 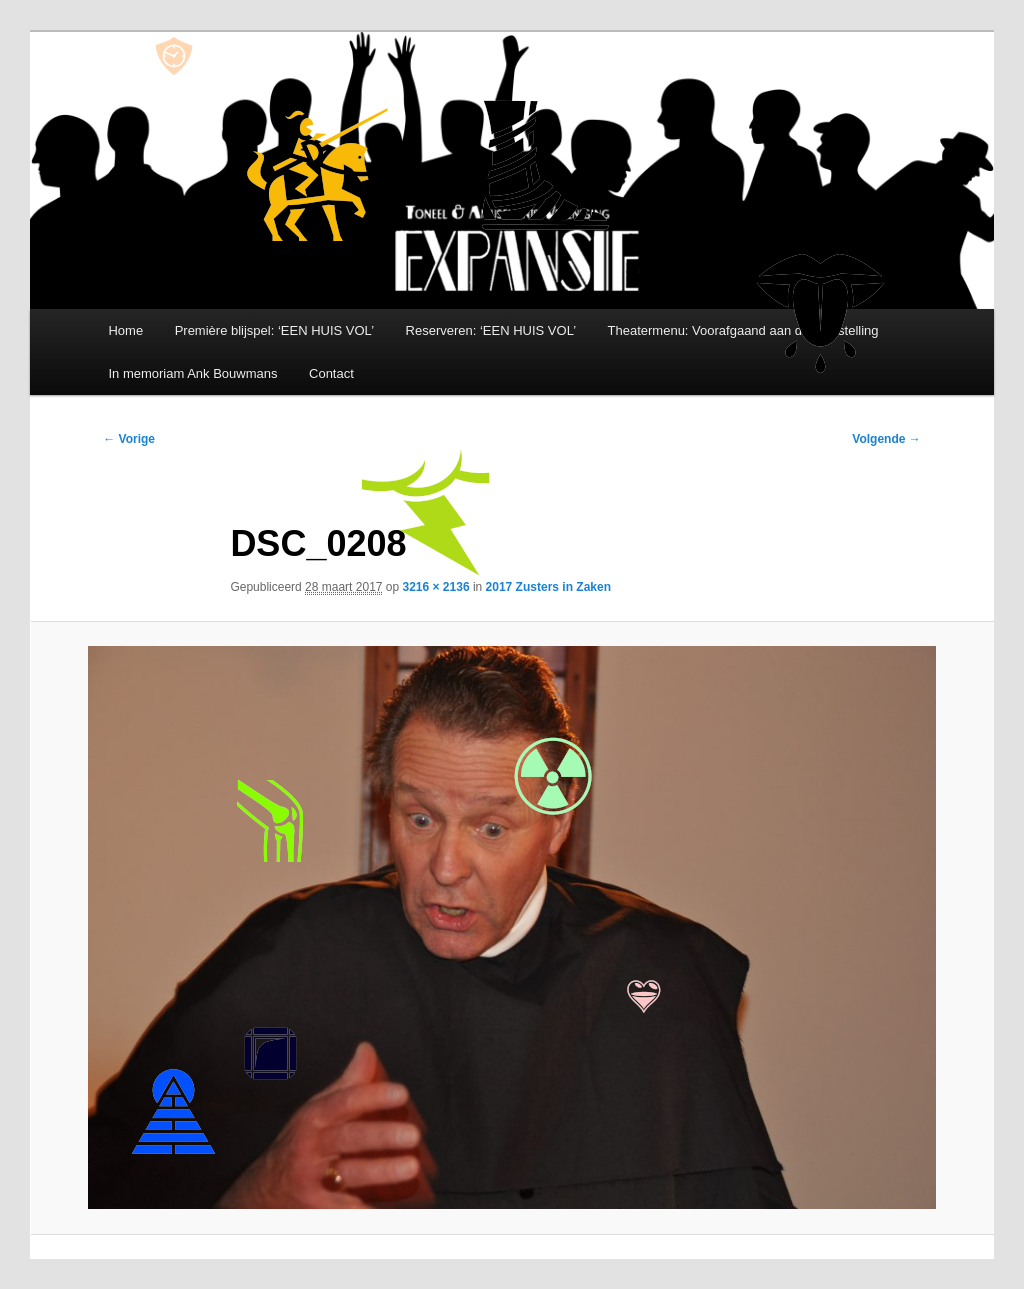 I want to click on browse sandals or summer footwear, so click(x=545, y=166).